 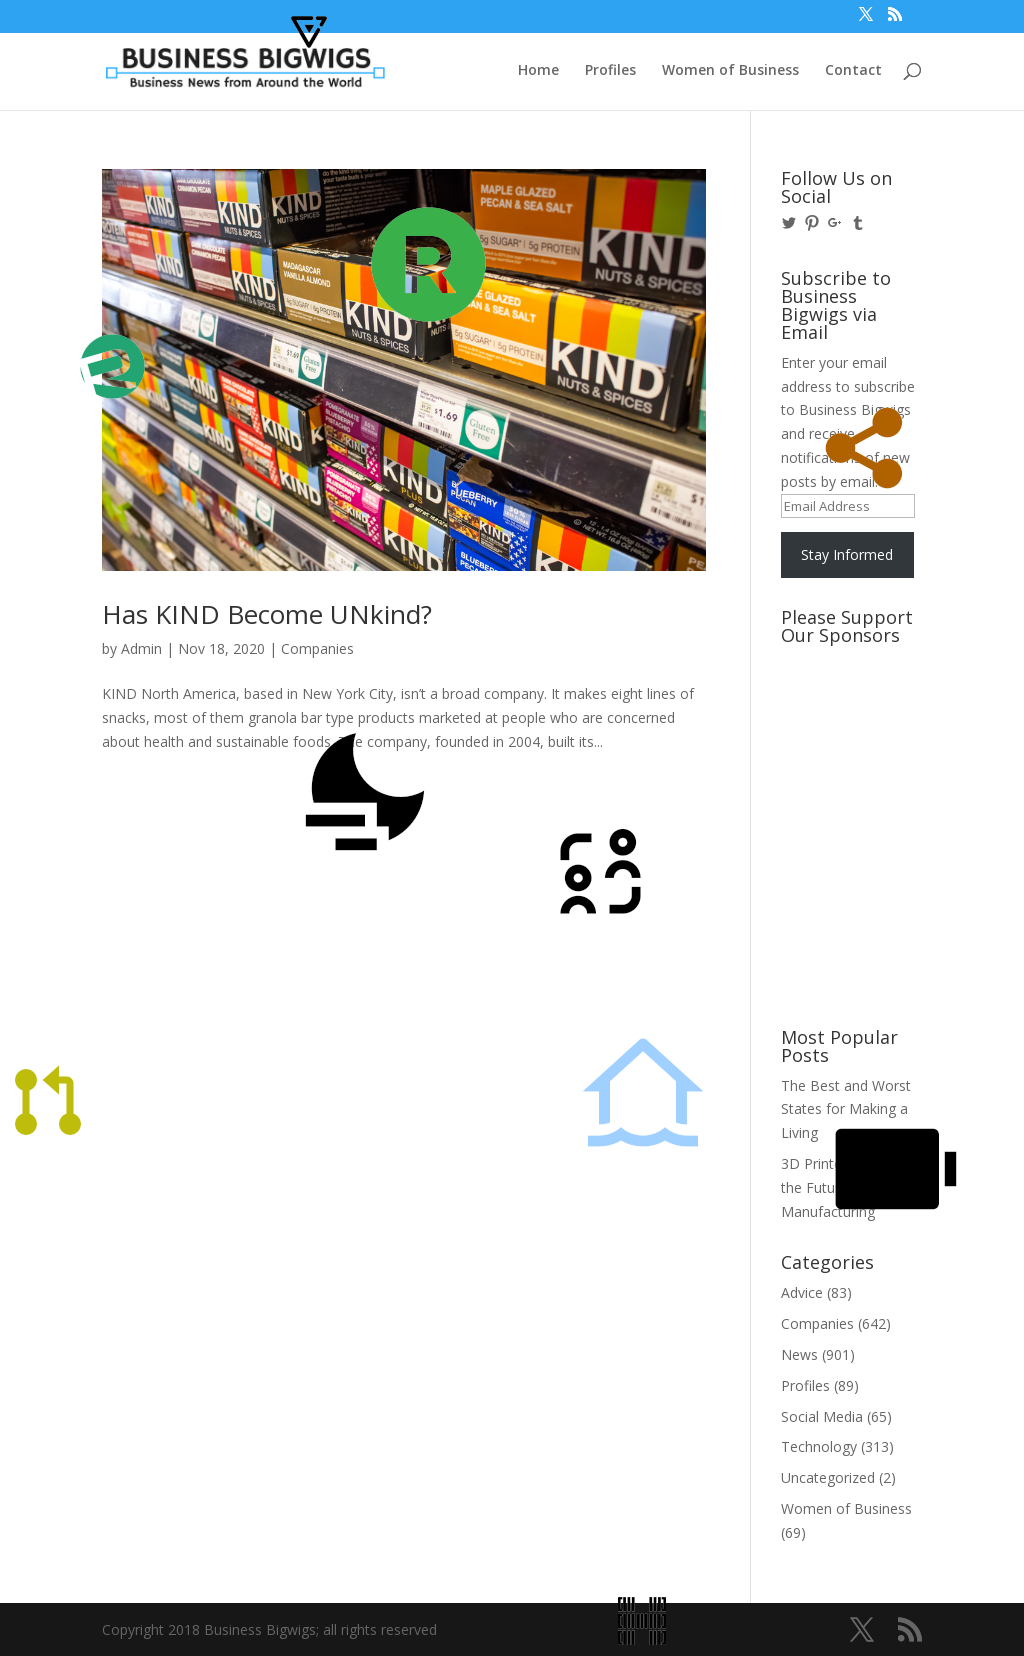 What do you see at coordinates (642, 1621) in the screenshot?
I see `launch htop system monitoring application` at bounding box center [642, 1621].